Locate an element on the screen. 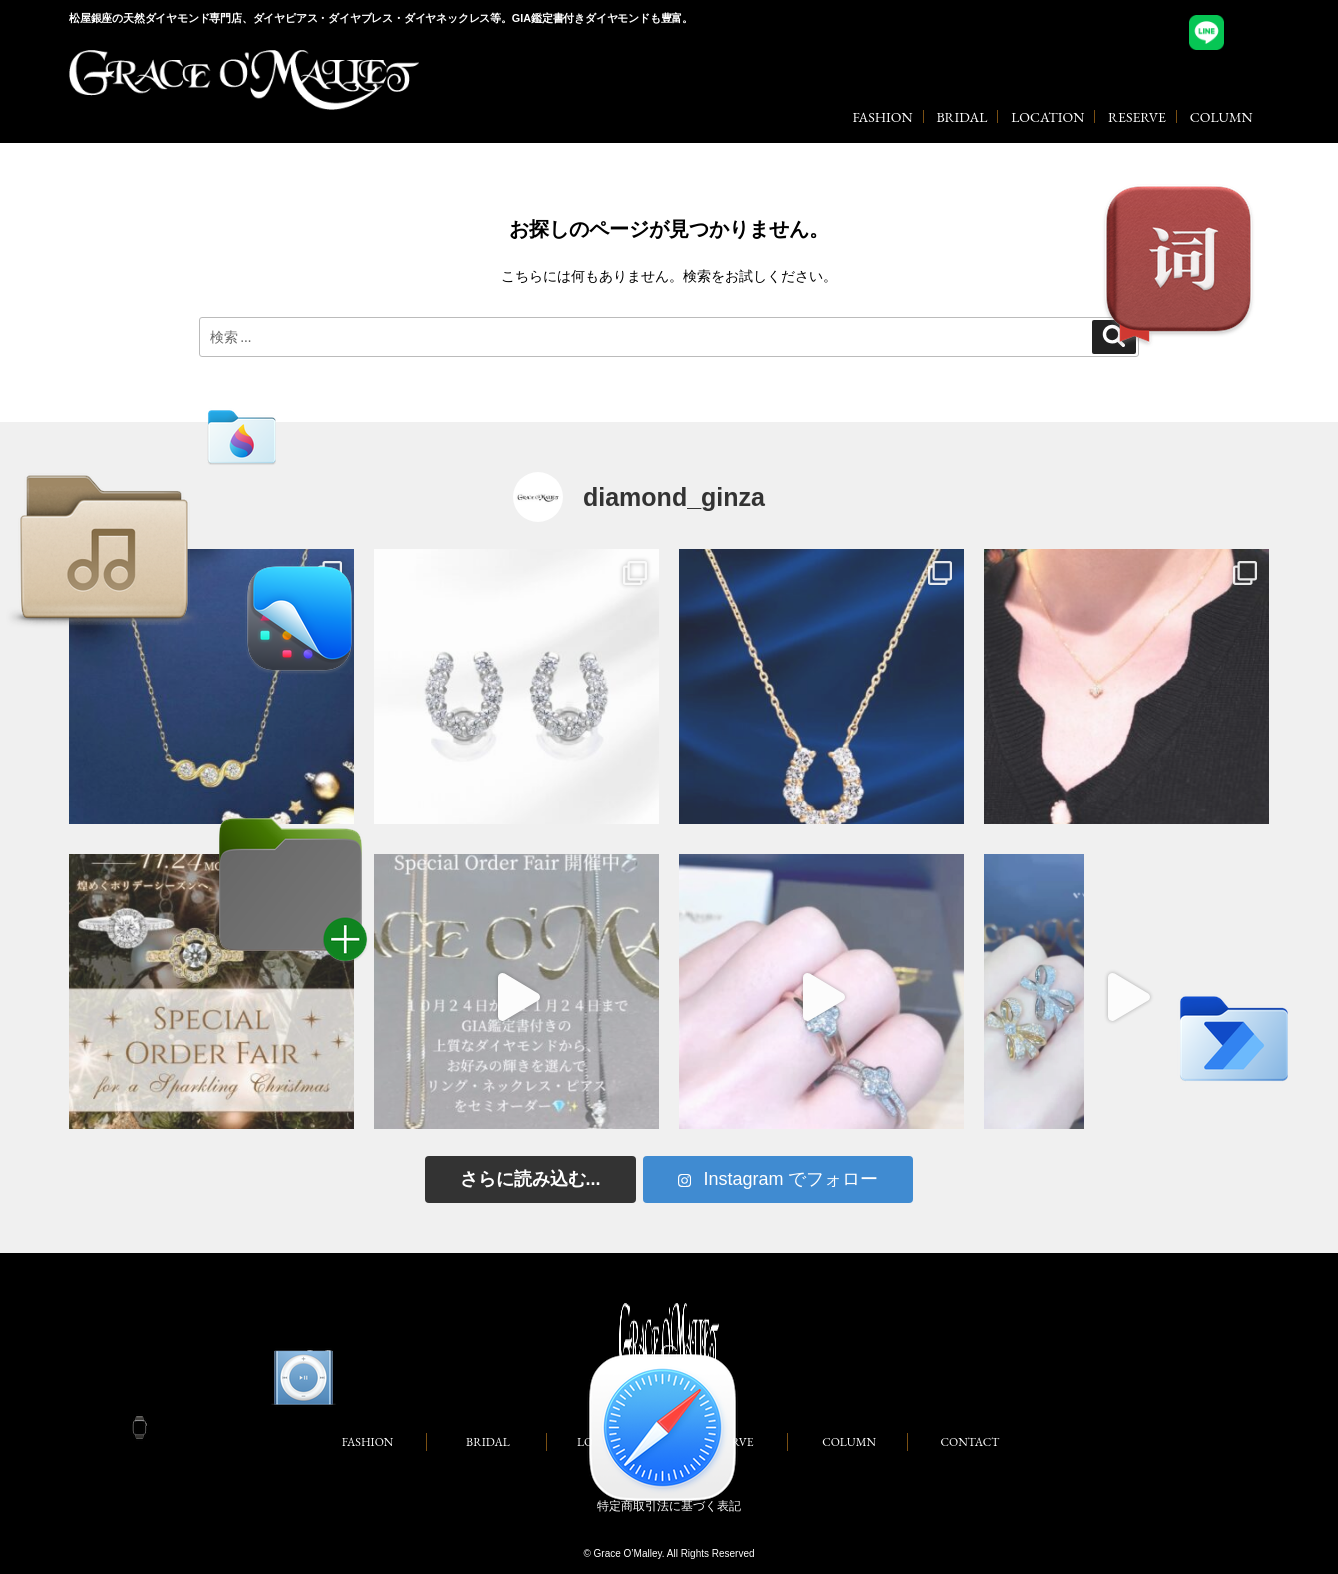  open your music folder is located at coordinates (104, 556).